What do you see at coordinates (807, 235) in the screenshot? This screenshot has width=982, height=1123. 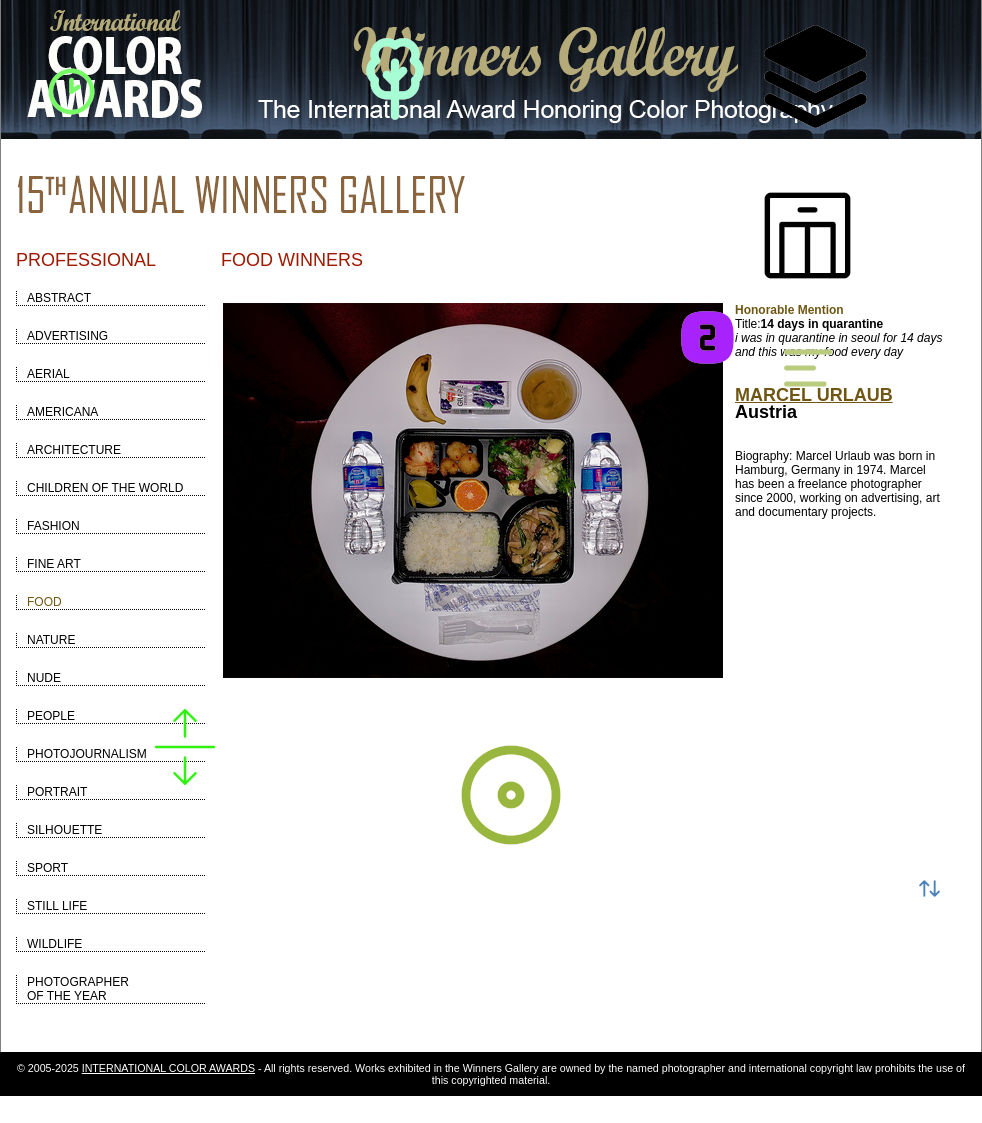 I see `indicates elevator access or location` at bounding box center [807, 235].